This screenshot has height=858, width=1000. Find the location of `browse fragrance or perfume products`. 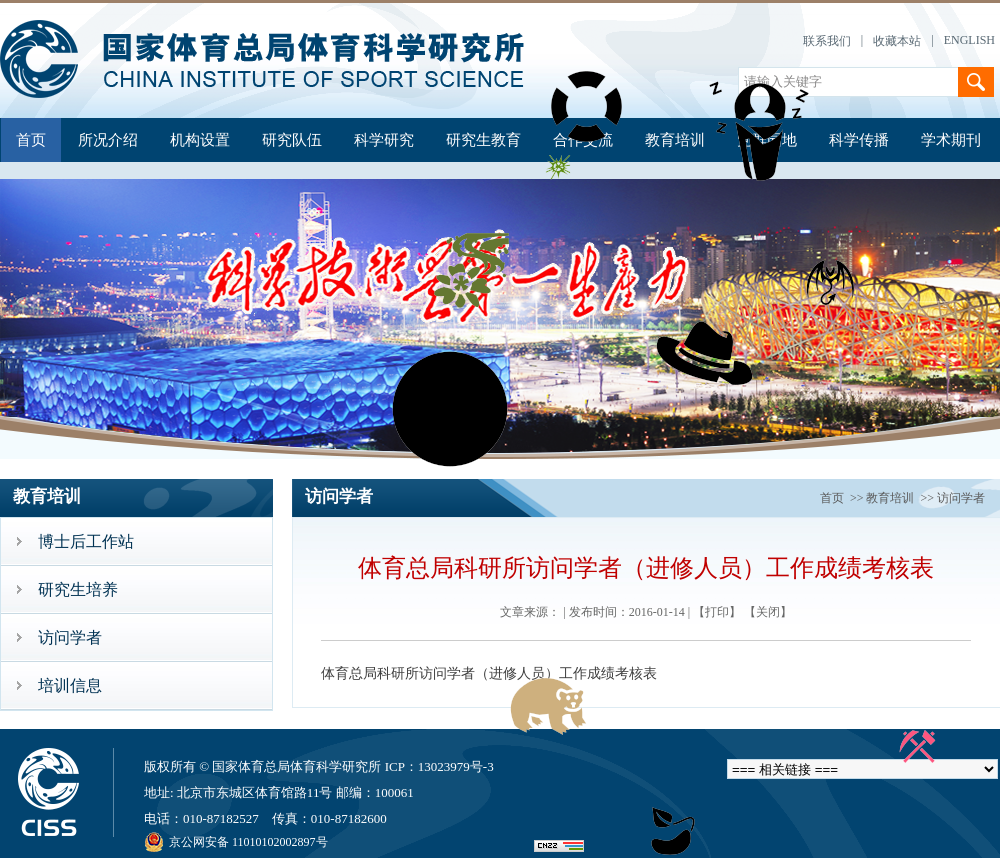

browse fragrance or perfume products is located at coordinates (471, 270).